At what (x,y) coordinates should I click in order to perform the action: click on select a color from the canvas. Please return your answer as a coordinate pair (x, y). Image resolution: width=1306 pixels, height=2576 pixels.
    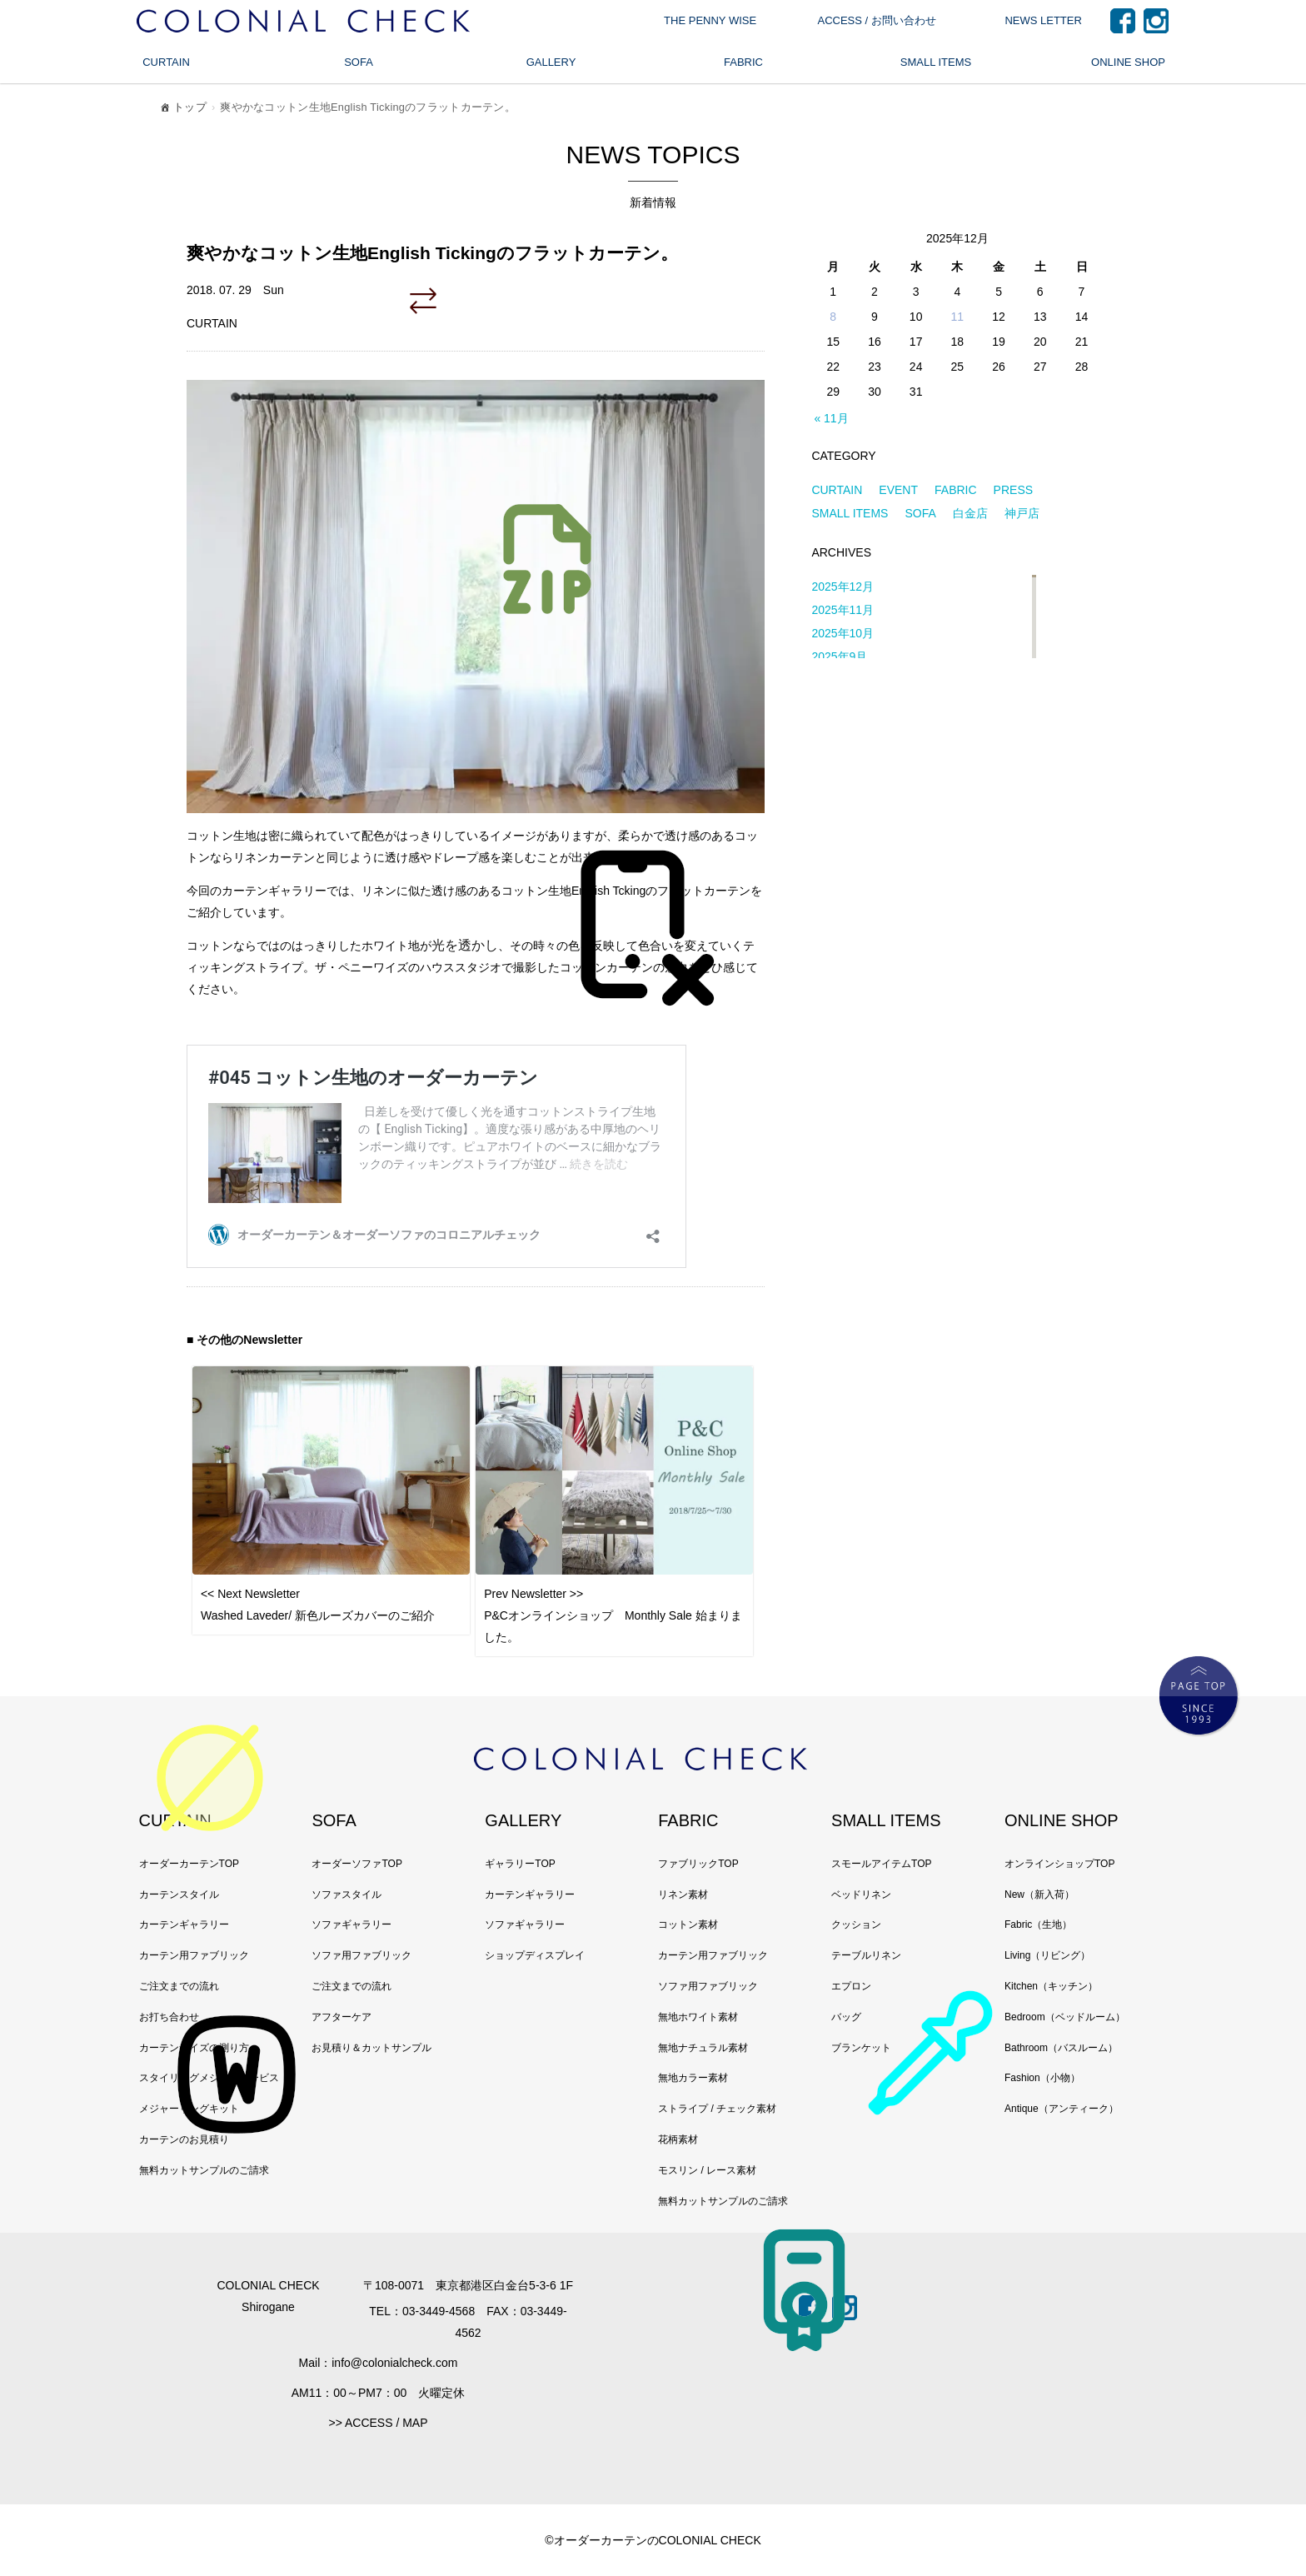
    Looking at the image, I should click on (930, 2053).